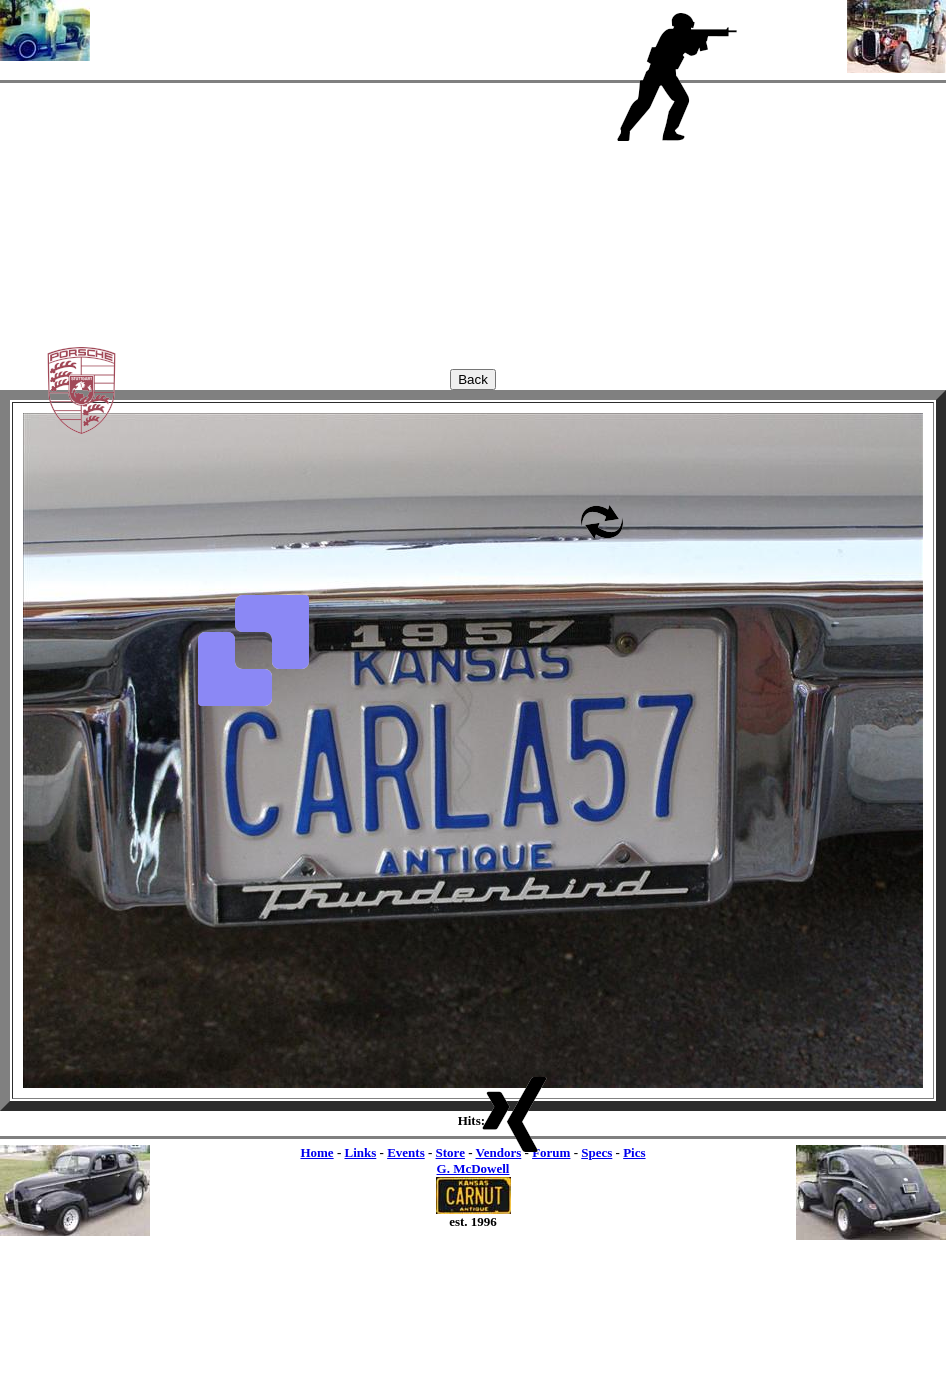  I want to click on SendGrid email delivery service logo, so click(253, 650).